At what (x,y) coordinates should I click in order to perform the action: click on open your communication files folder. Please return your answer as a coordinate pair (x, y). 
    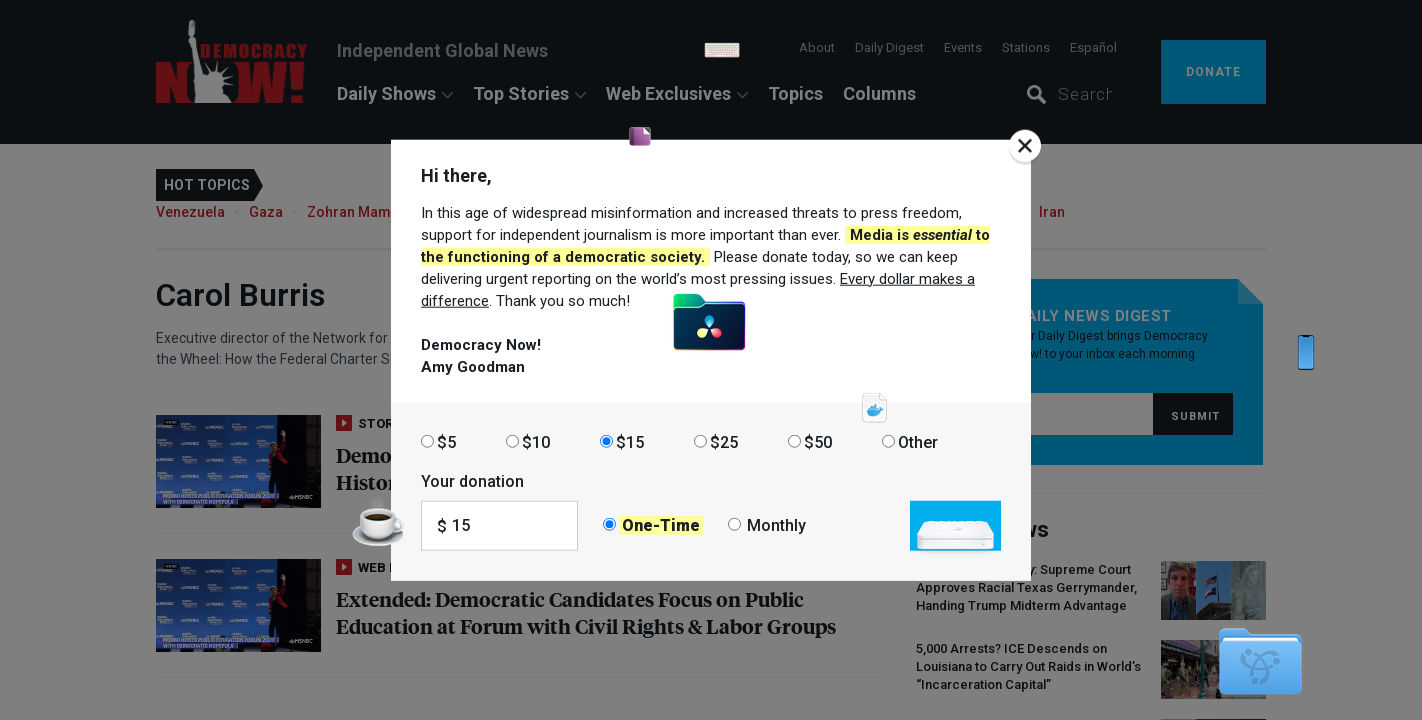
    Looking at the image, I should click on (1260, 661).